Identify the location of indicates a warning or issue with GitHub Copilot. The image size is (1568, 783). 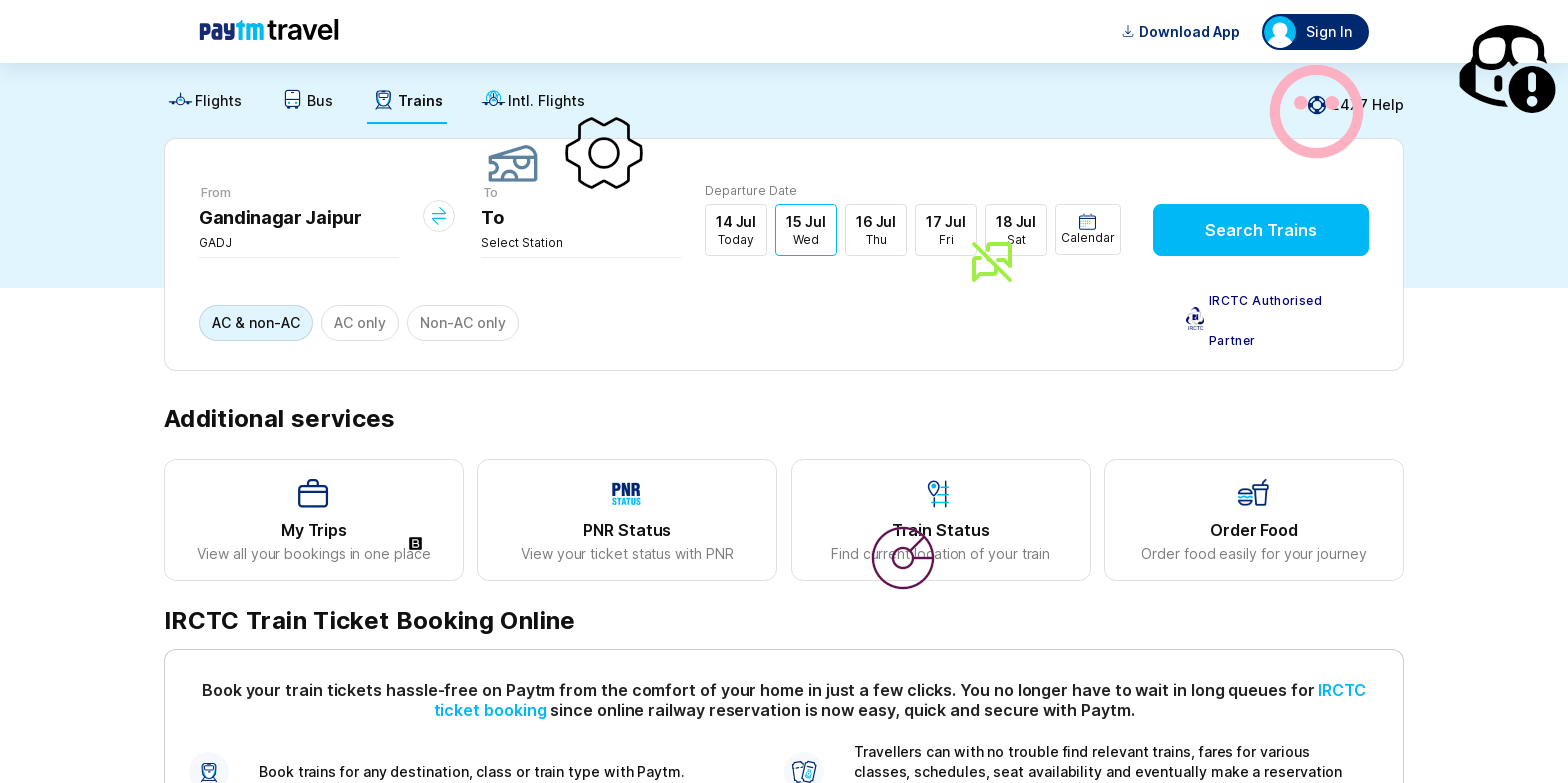
(1507, 69).